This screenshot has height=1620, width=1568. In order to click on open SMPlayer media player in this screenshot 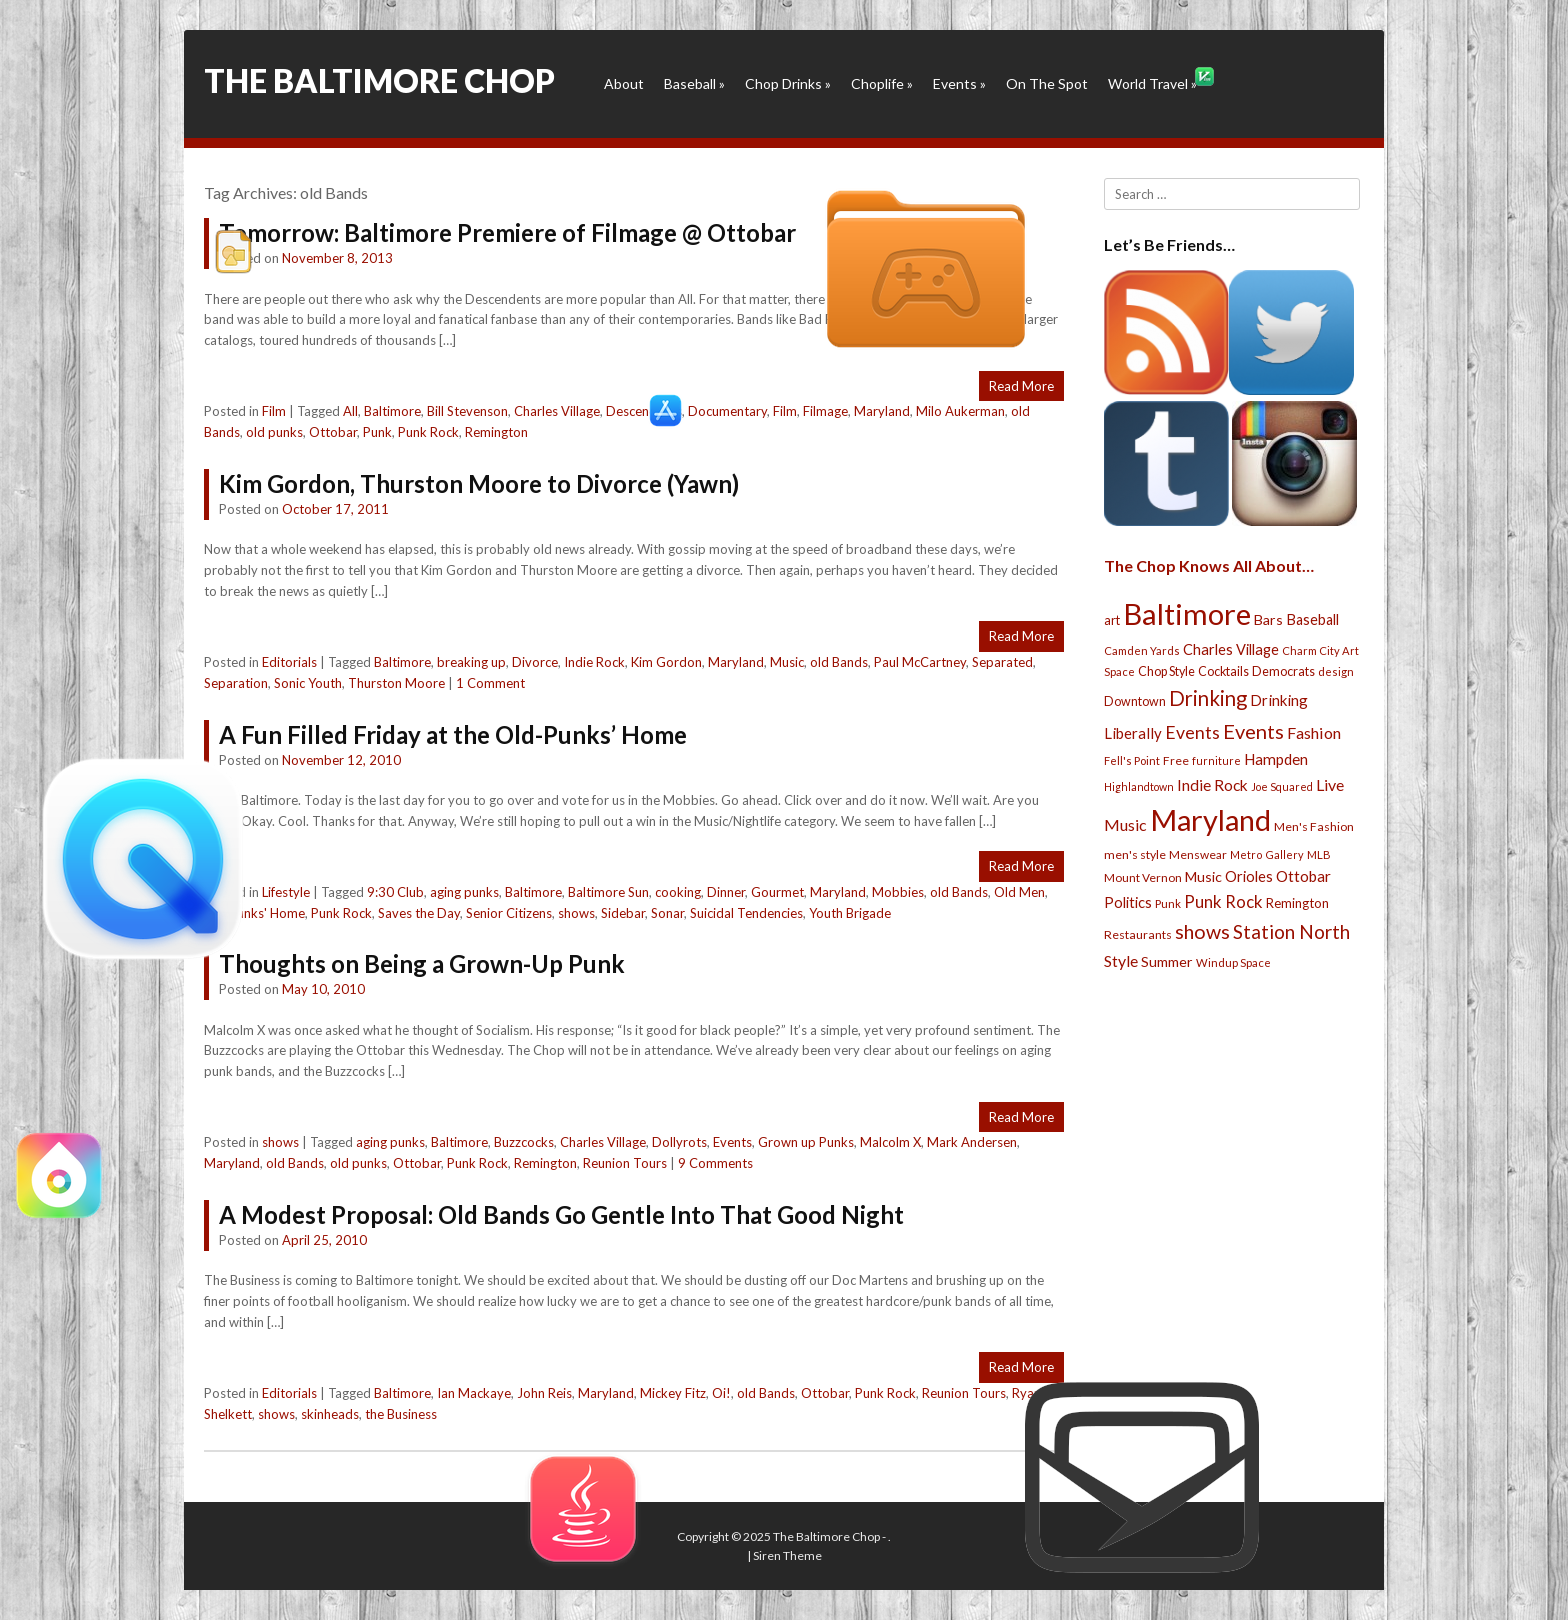, I will do `click(143, 859)`.